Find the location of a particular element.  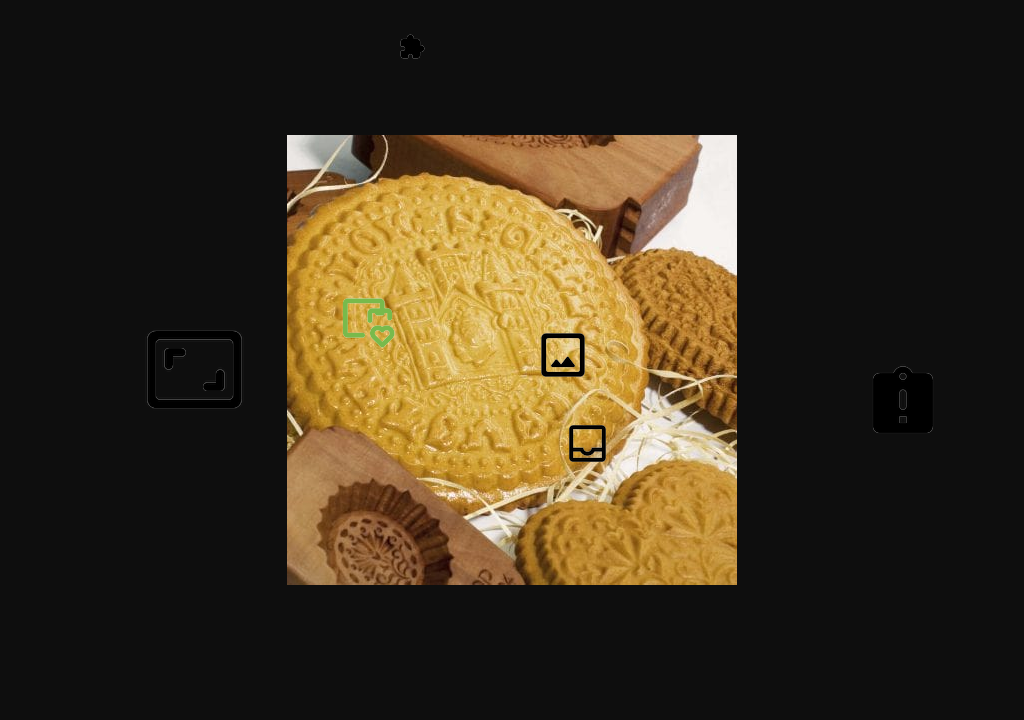

view original image without cropping is located at coordinates (563, 355).